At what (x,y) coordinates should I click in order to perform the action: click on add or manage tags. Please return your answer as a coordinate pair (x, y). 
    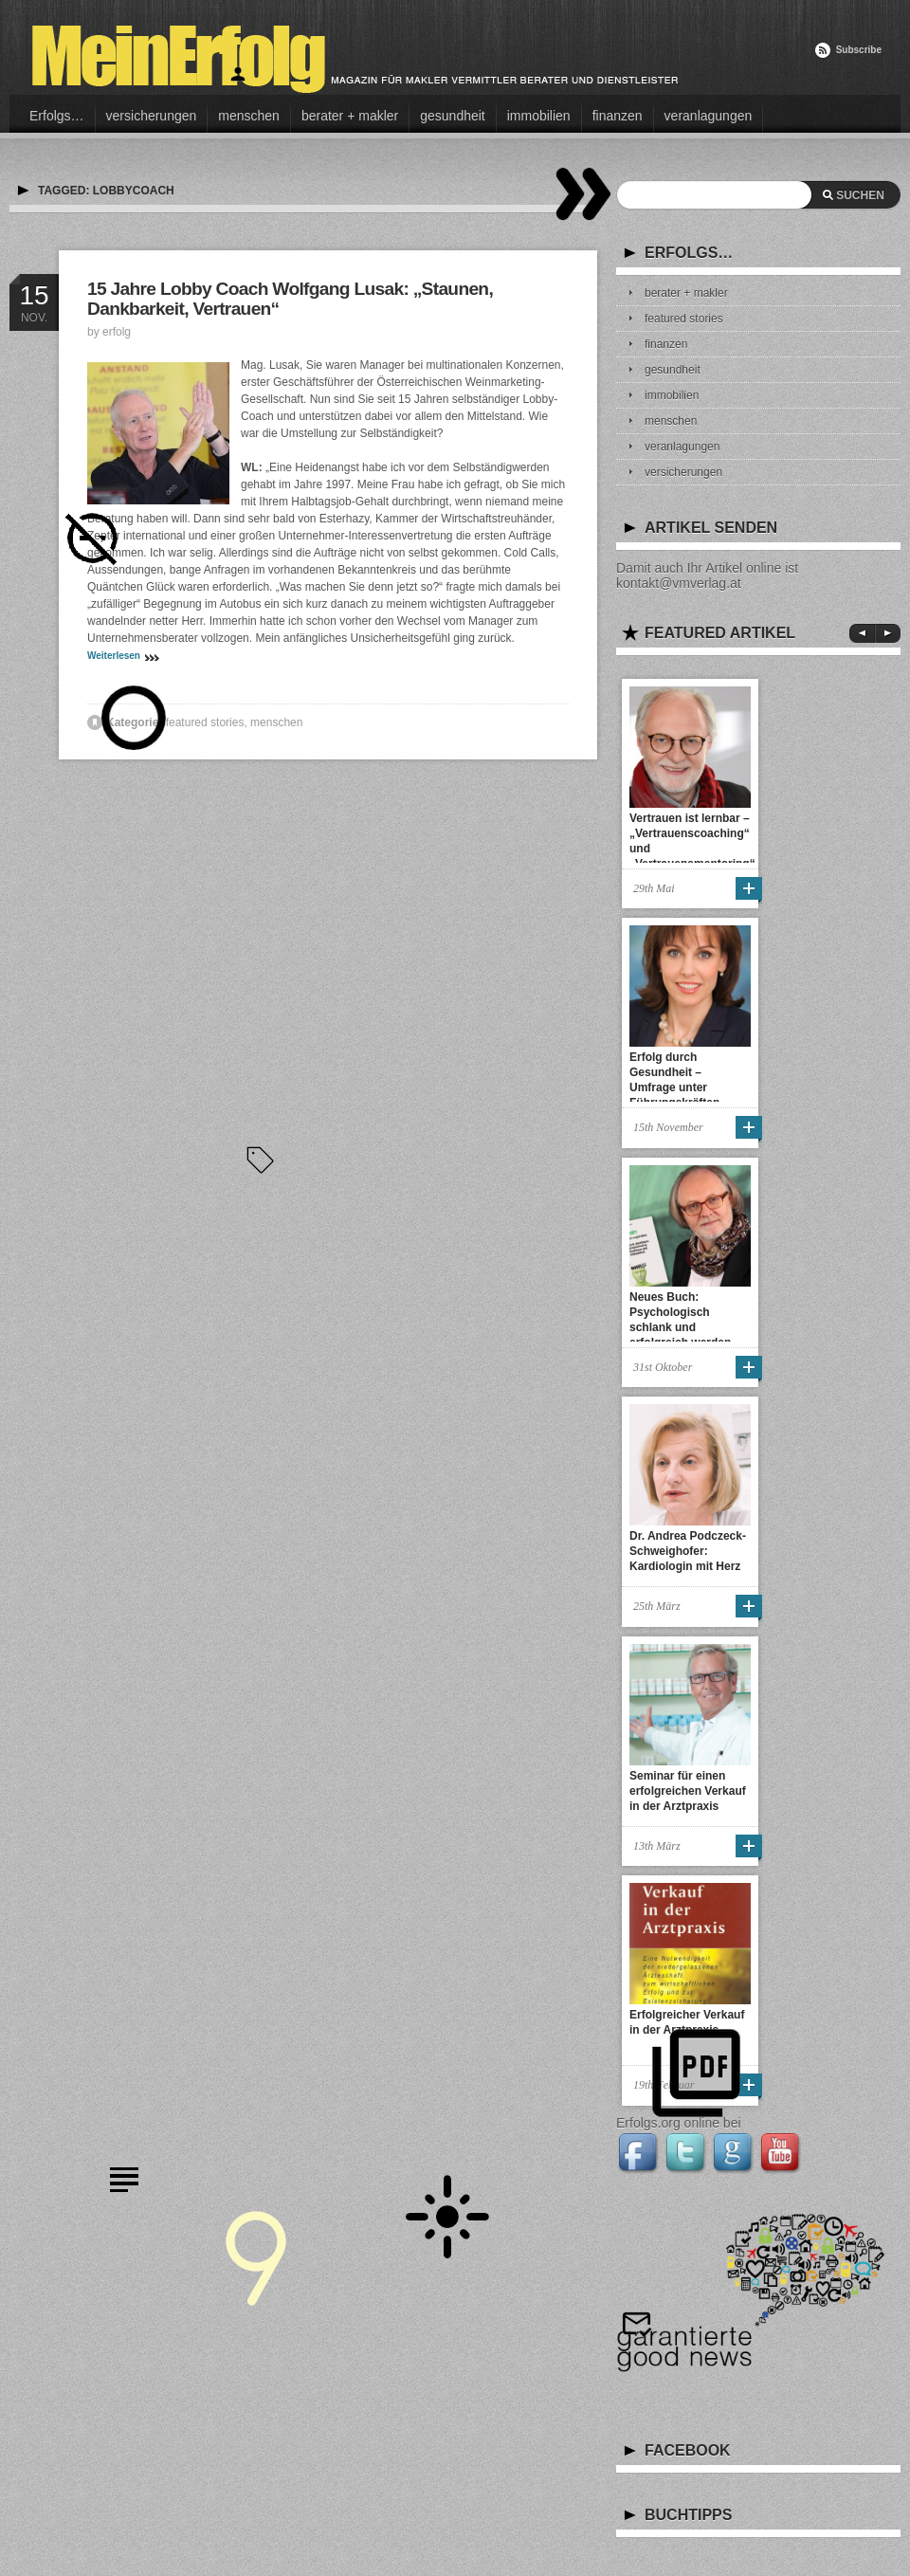
    Looking at the image, I should click on (259, 1159).